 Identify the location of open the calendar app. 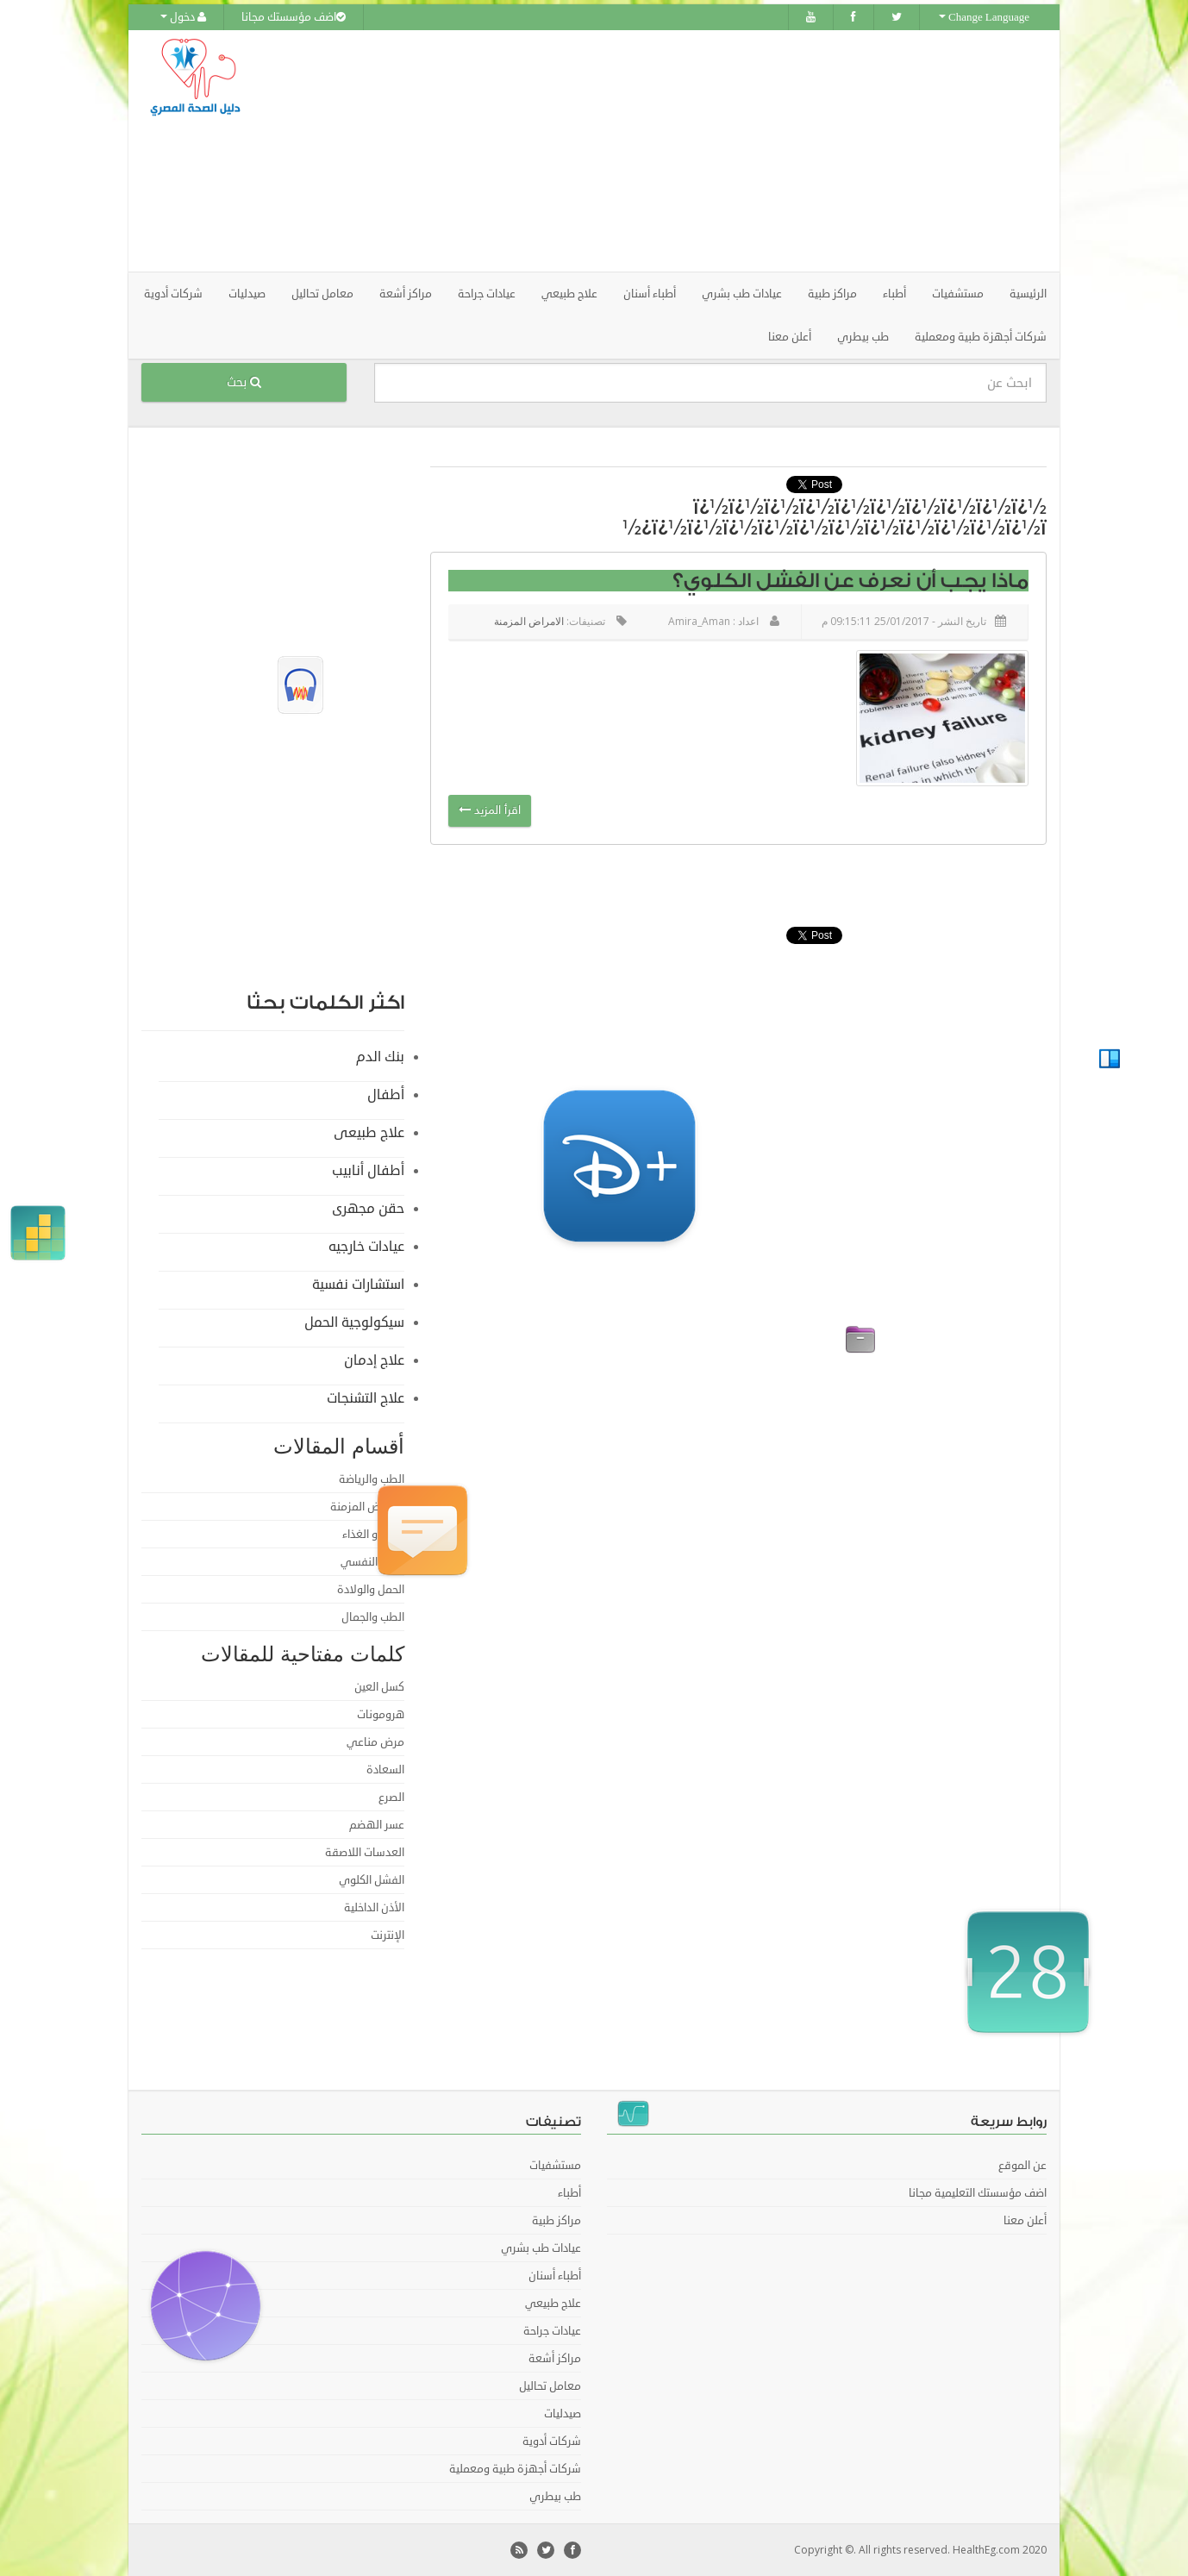
(1028, 1972).